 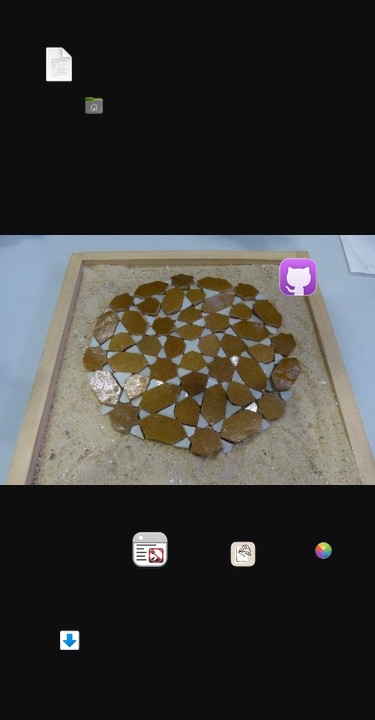 What do you see at coordinates (94, 105) in the screenshot?
I see `access your home folder` at bounding box center [94, 105].